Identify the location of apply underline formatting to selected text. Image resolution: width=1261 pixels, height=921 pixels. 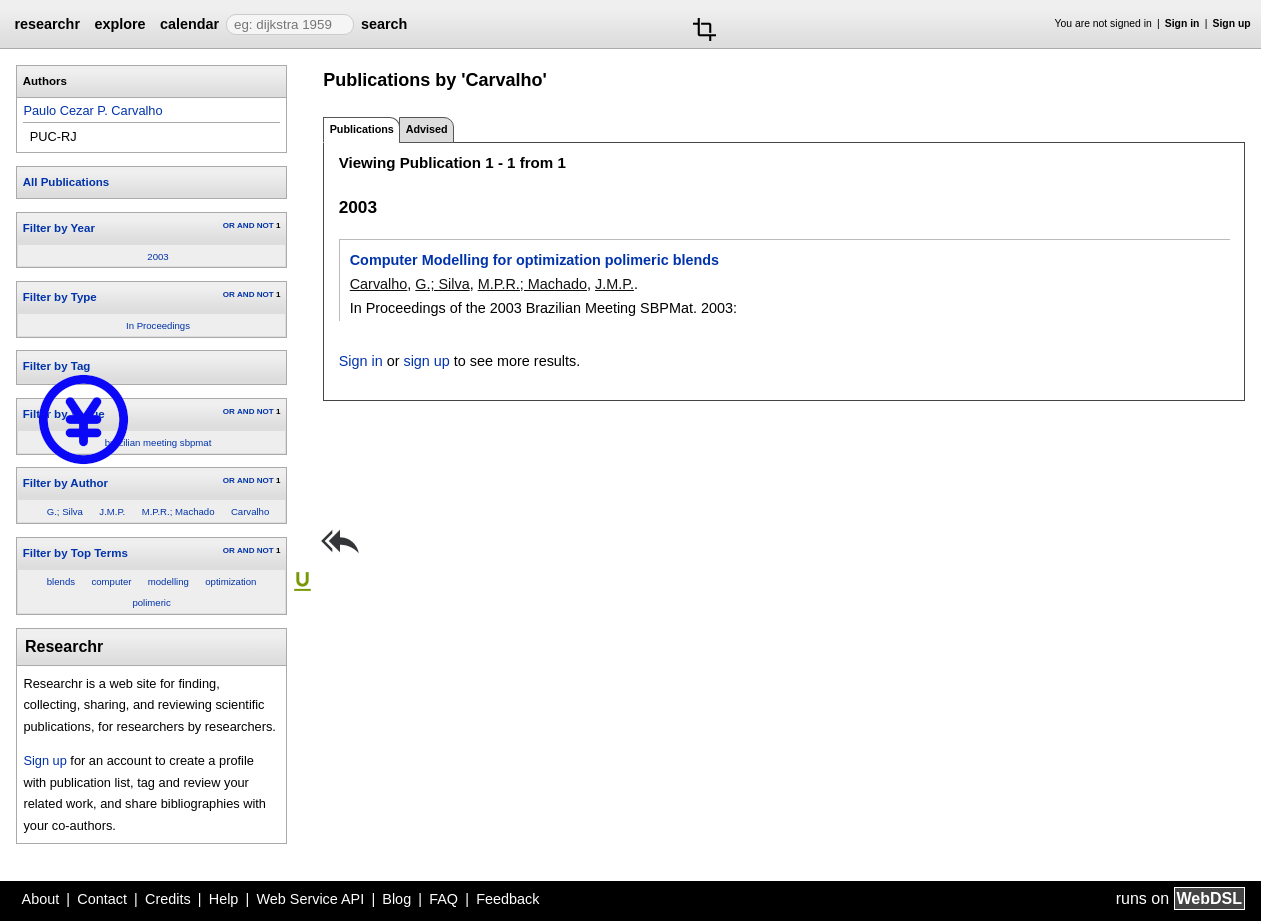
(302, 581).